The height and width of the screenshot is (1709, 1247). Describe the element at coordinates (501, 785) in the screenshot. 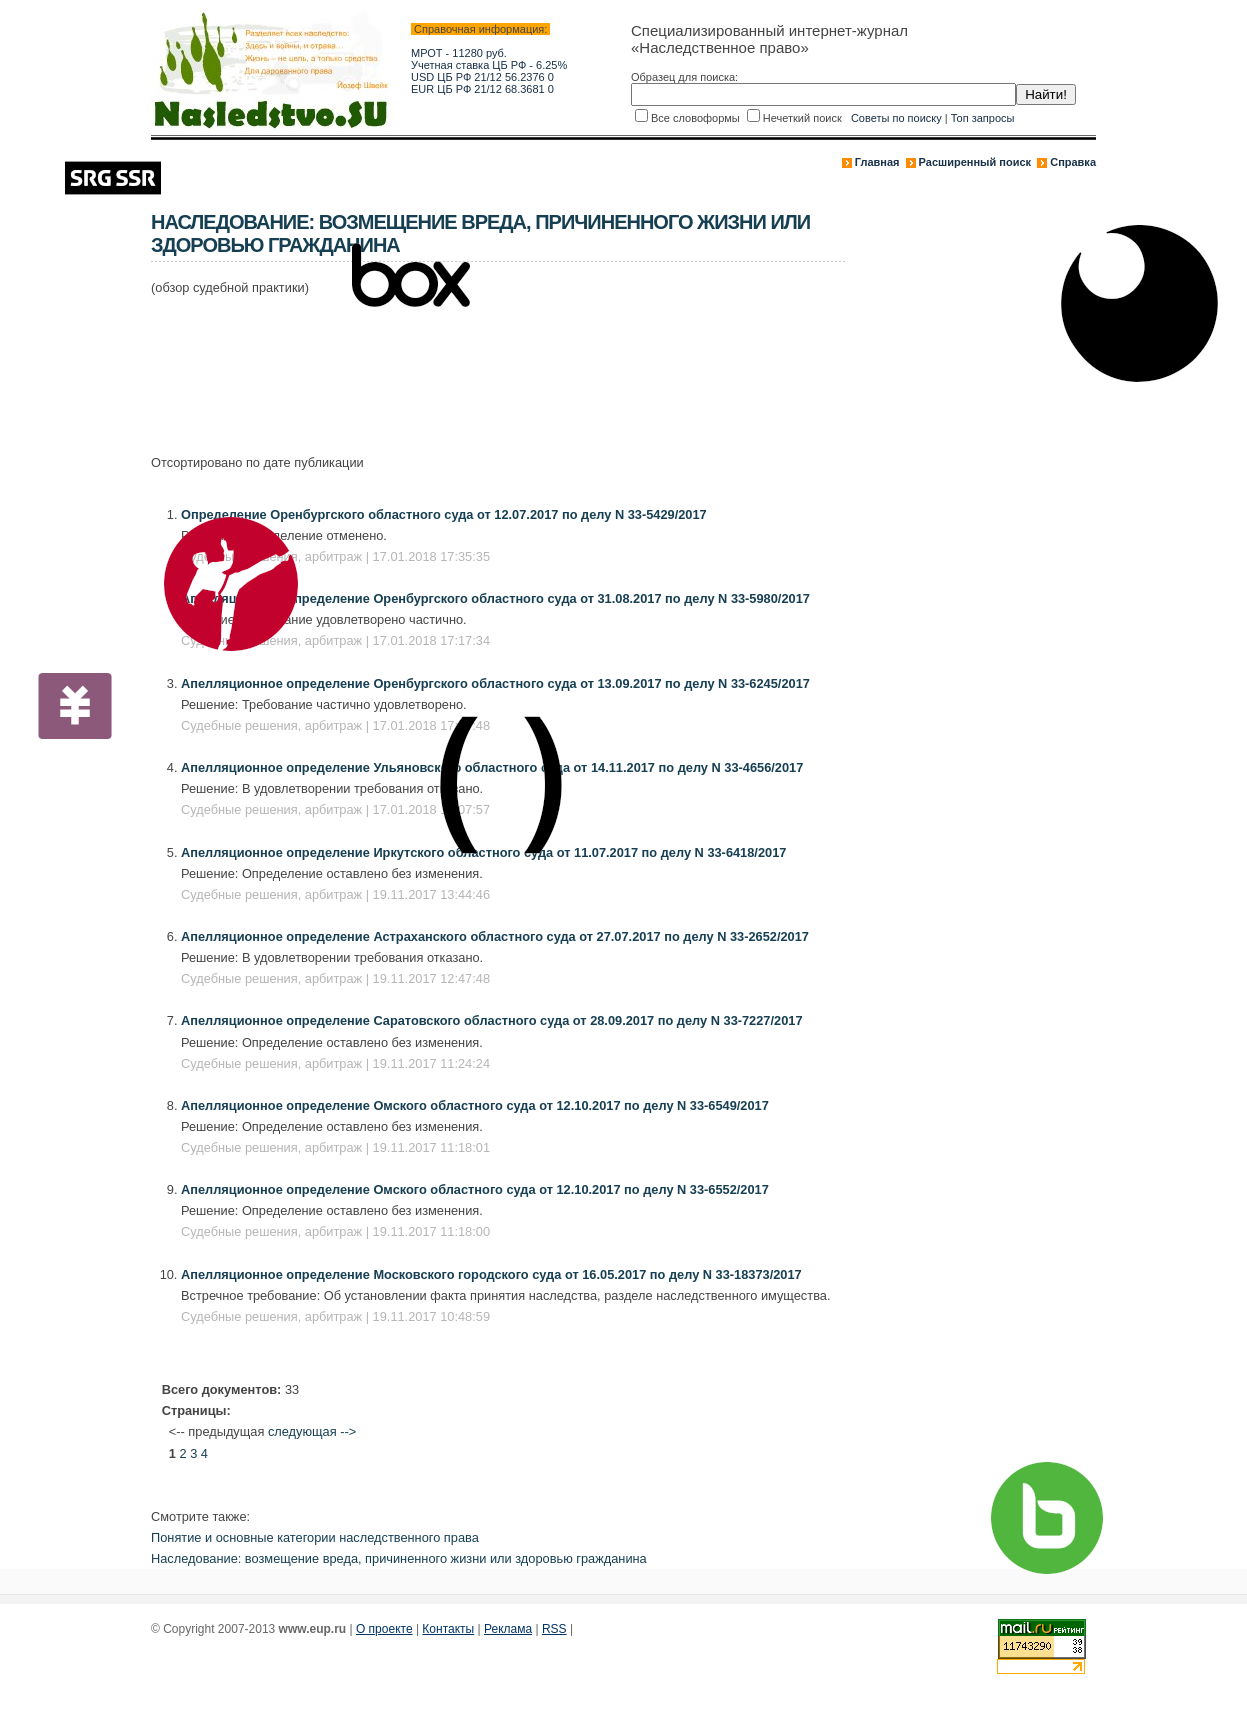

I see `indicates code or programming-related content` at that location.